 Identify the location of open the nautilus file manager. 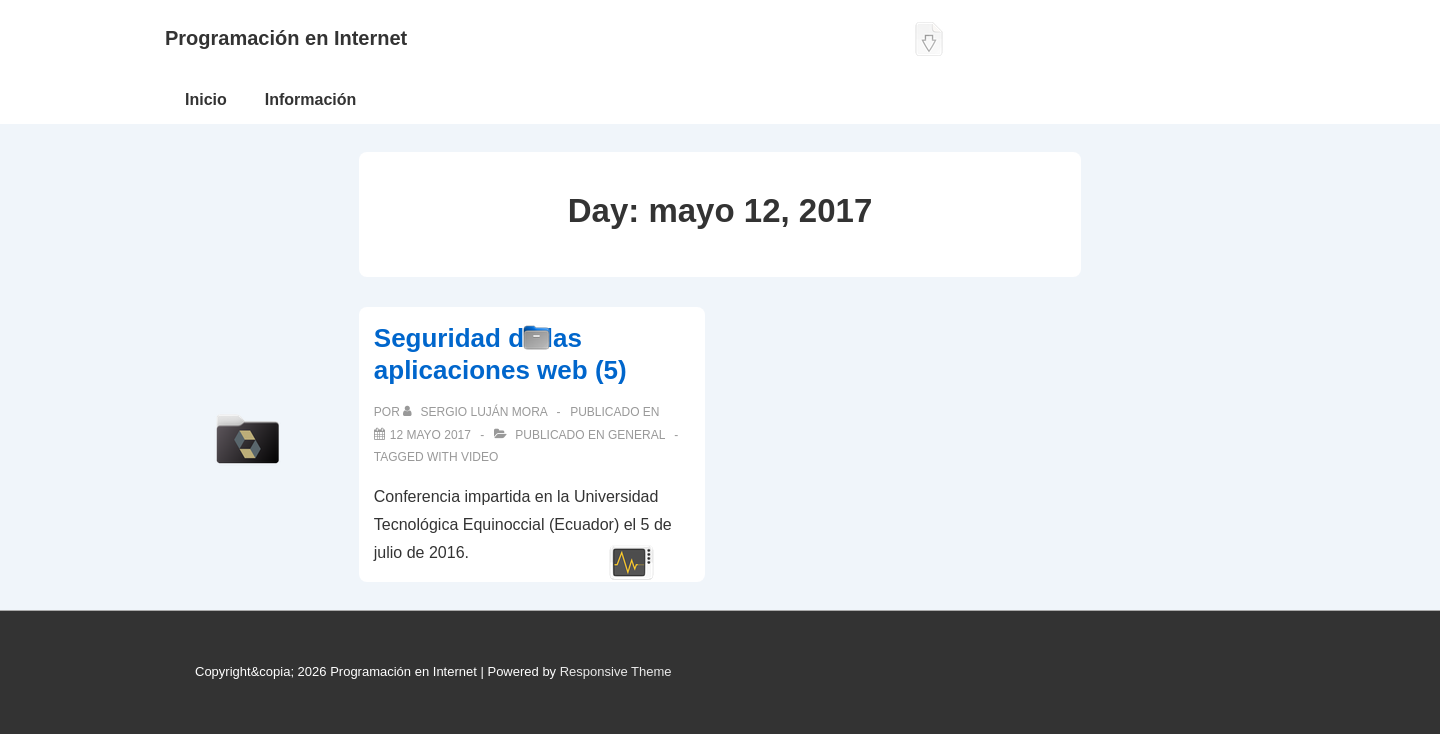
(536, 337).